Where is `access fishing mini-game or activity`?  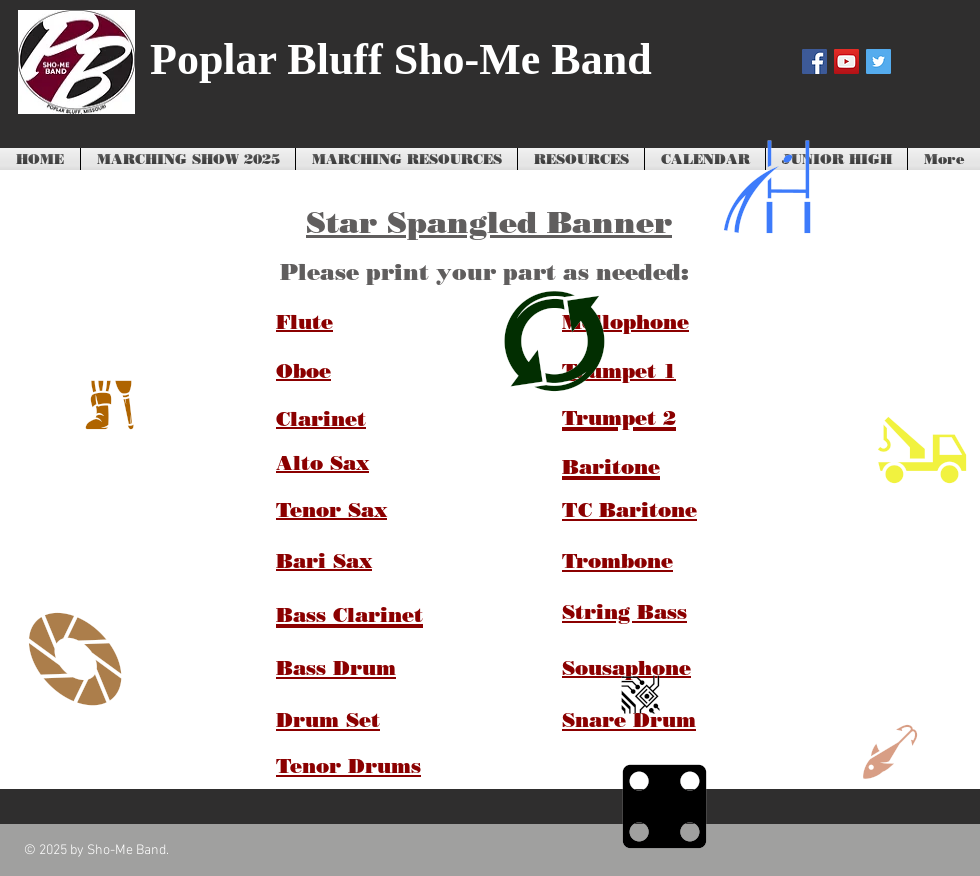
access fishing mini-game or activity is located at coordinates (890, 751).